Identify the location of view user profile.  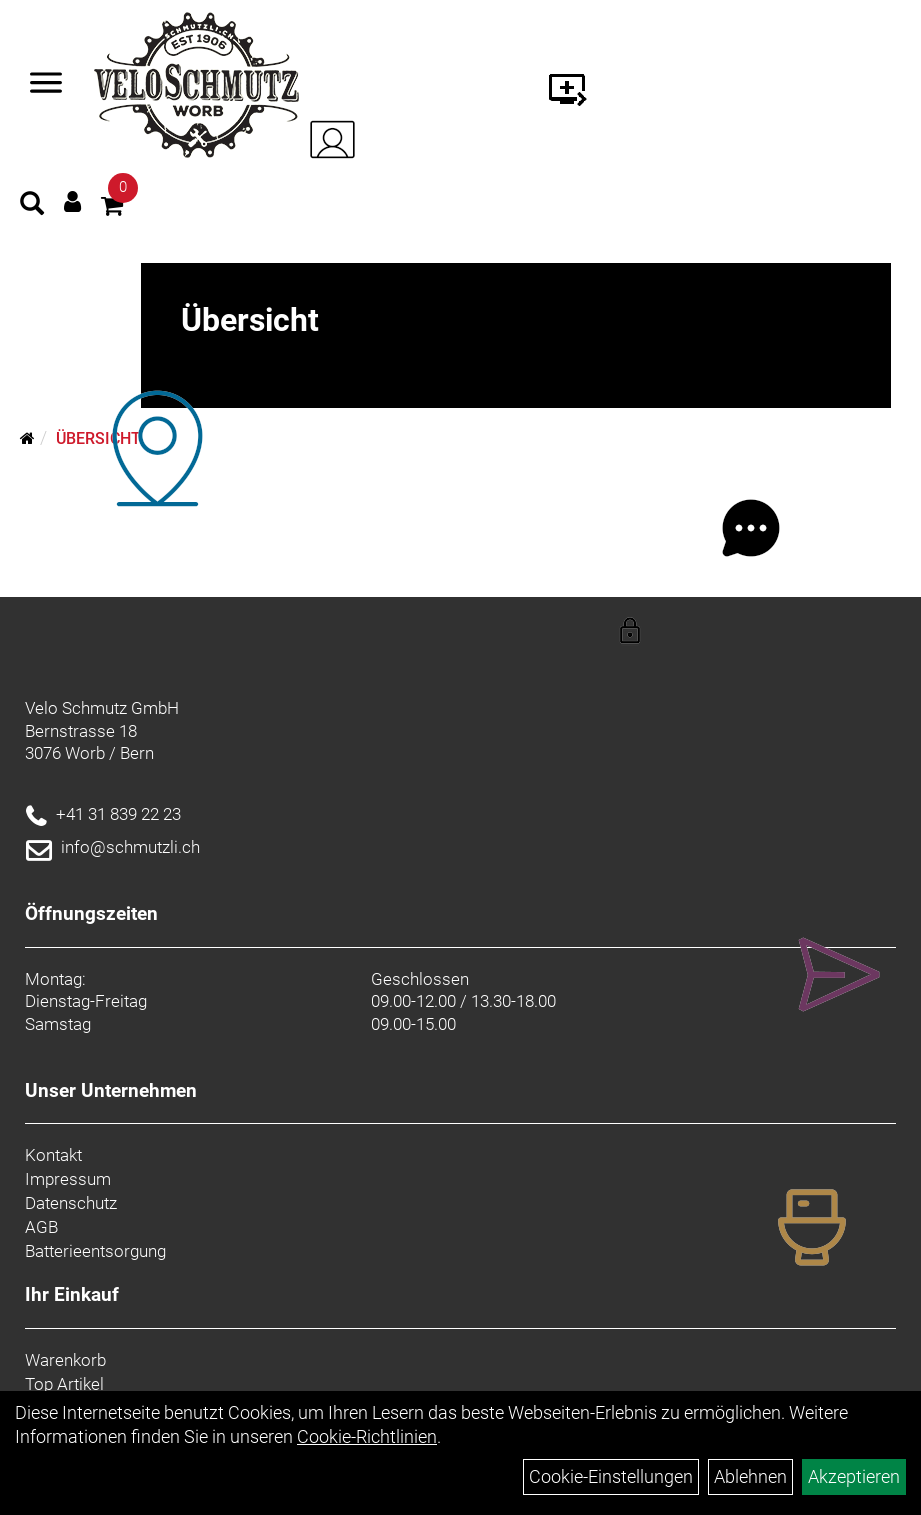
(332, 139).